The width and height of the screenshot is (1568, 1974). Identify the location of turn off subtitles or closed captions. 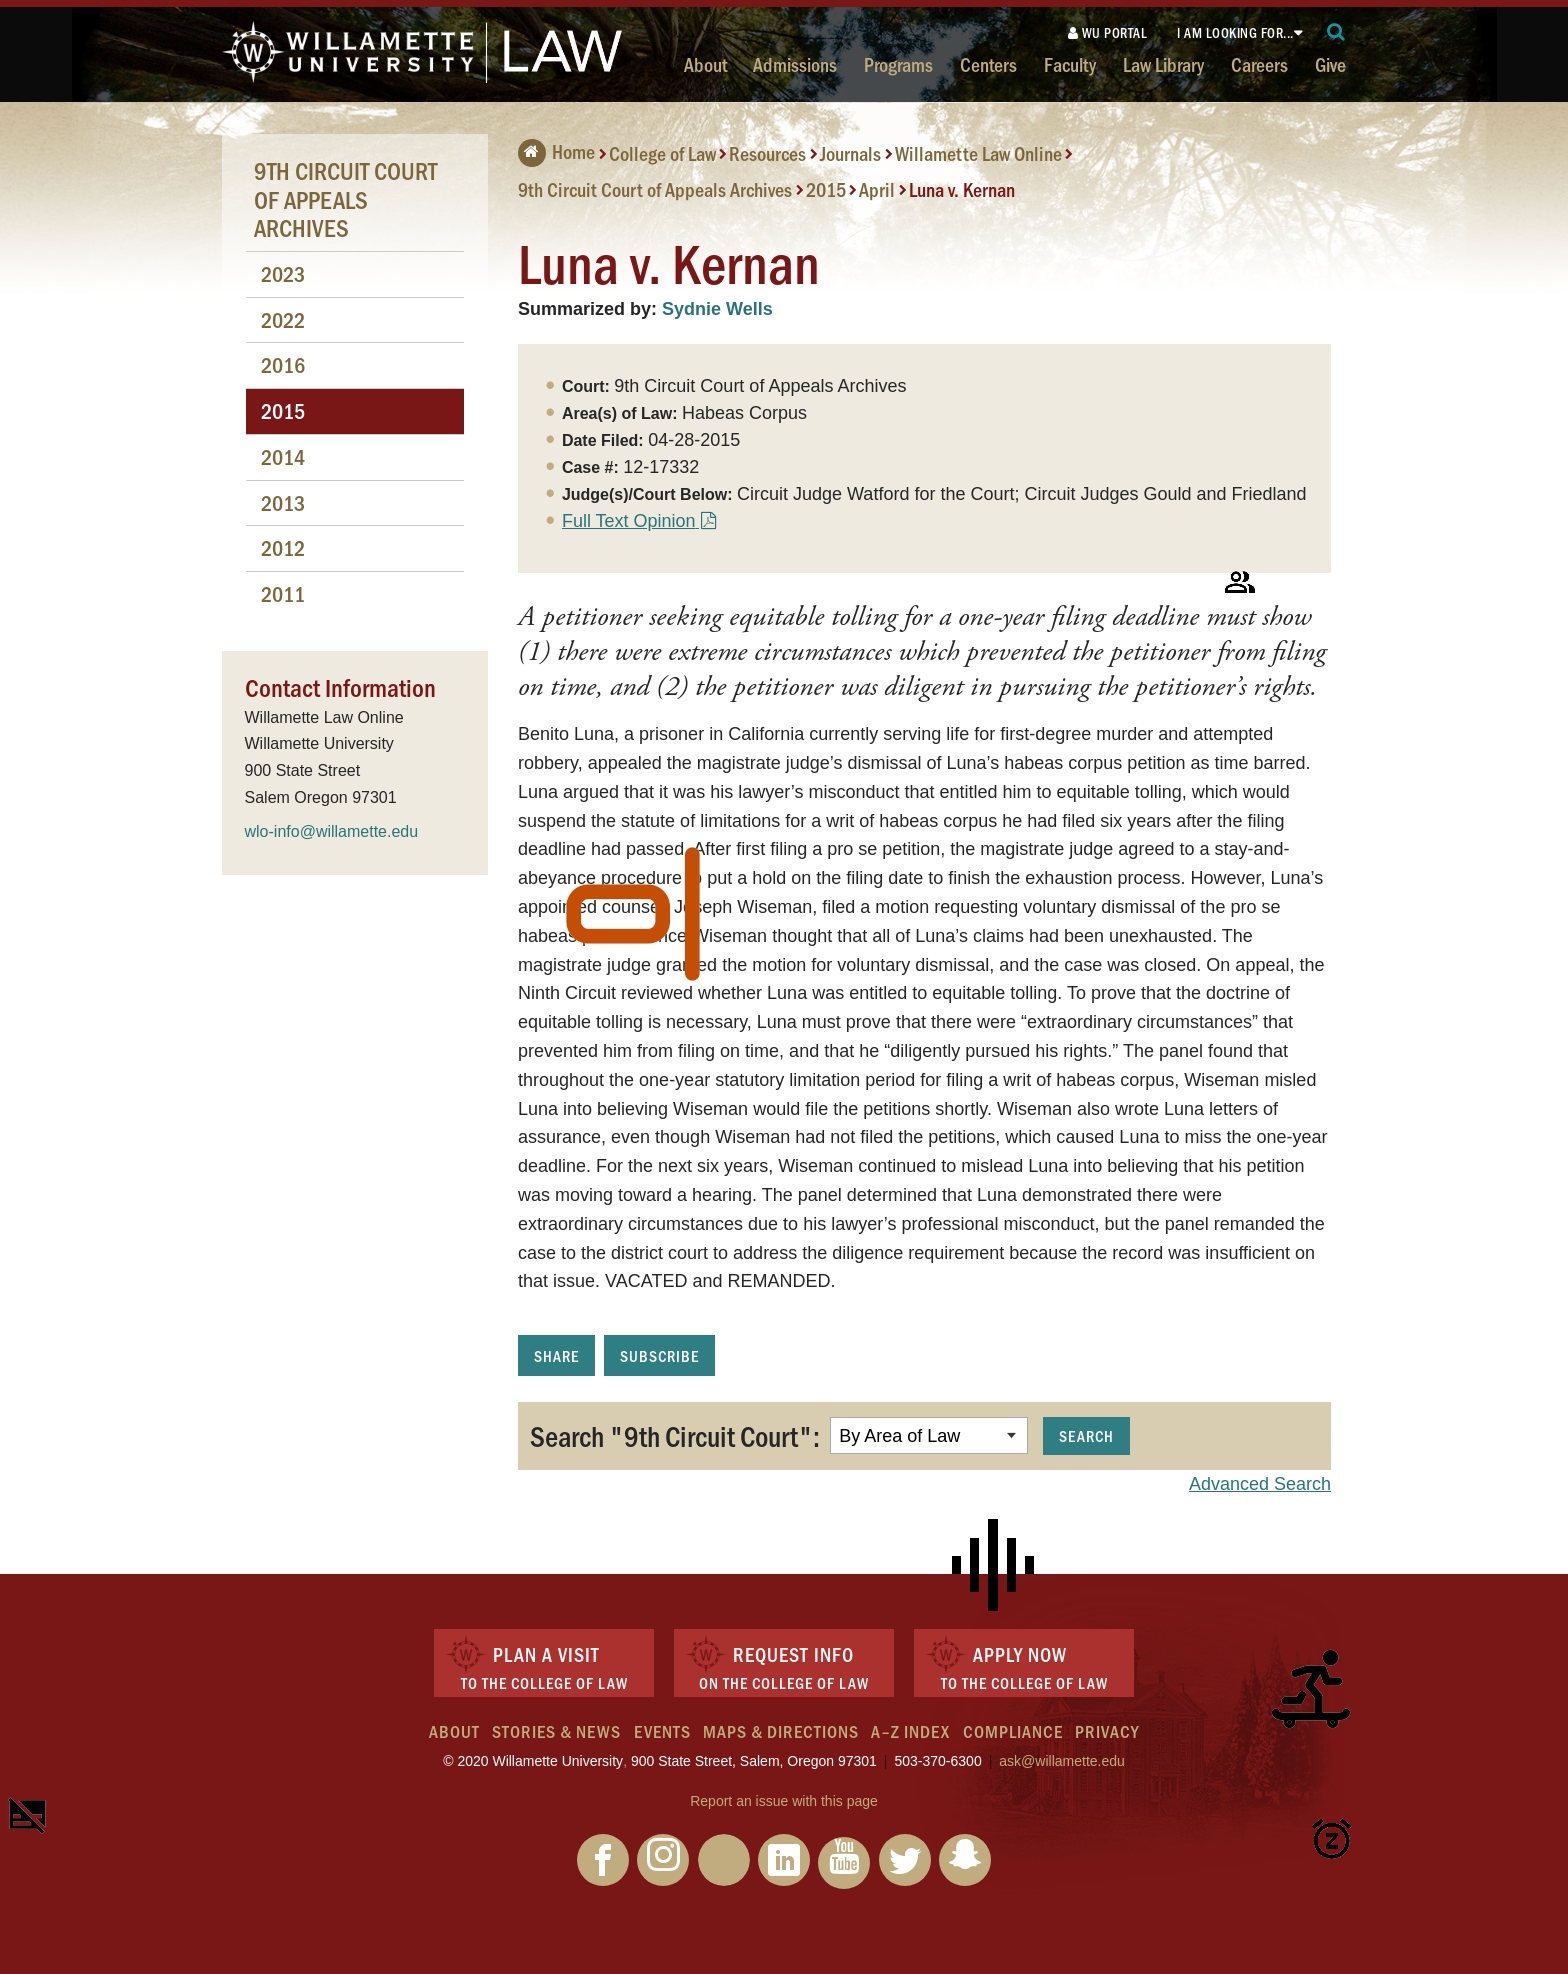
(27, 1814).